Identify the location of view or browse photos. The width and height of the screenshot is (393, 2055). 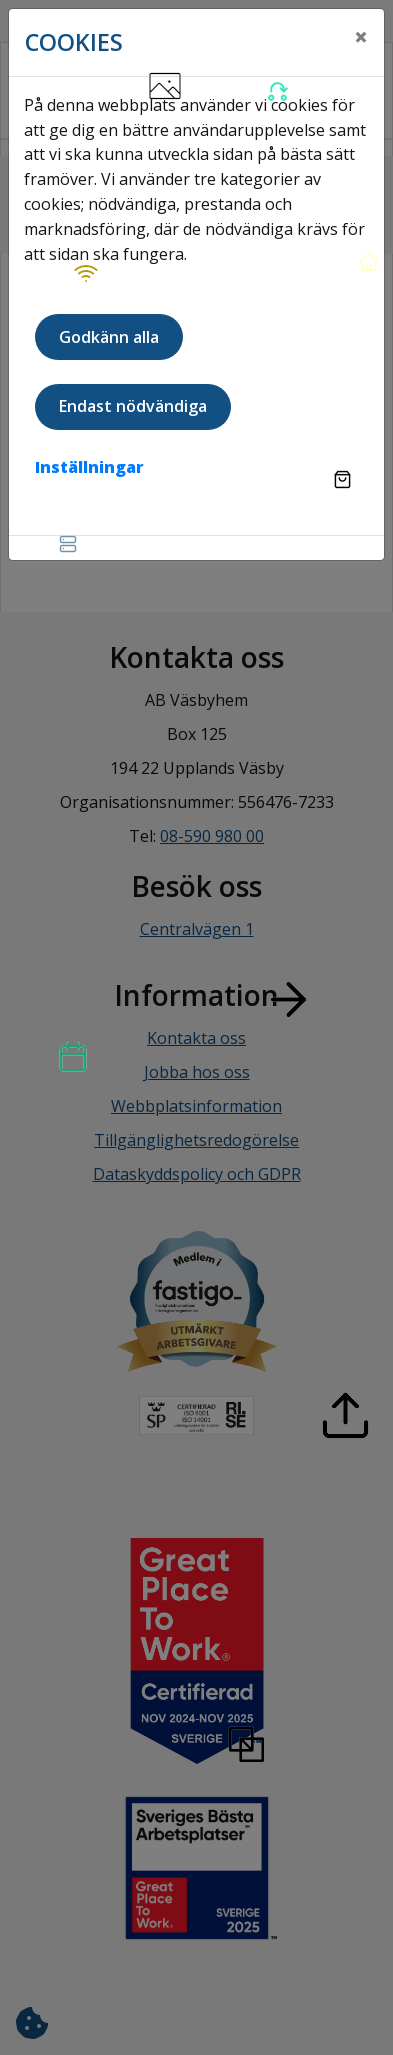
(165, 86).